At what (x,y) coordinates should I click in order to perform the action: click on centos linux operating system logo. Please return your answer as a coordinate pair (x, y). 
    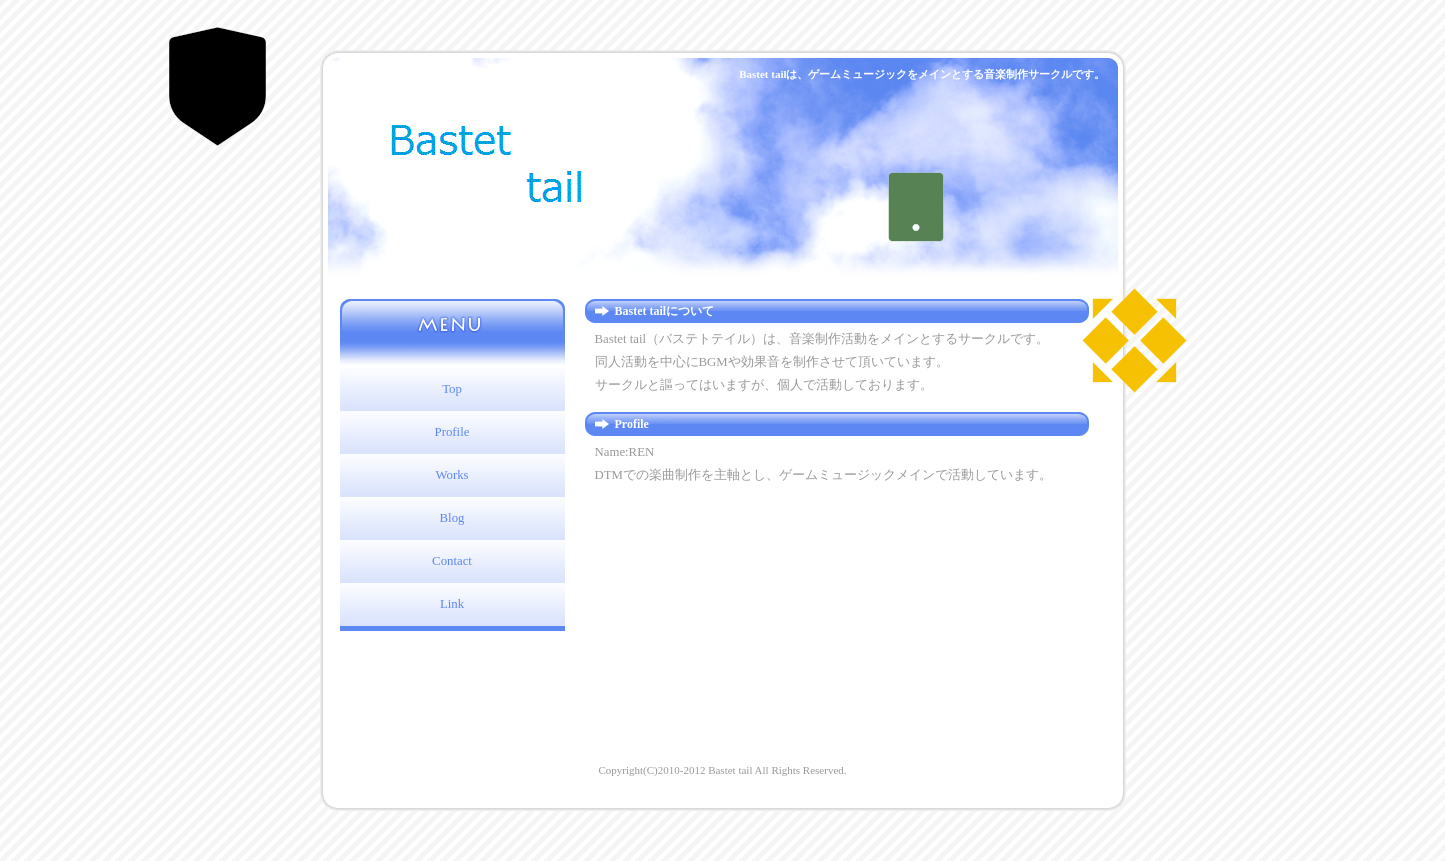
    Looking at the image, I should click on (1134, 340).